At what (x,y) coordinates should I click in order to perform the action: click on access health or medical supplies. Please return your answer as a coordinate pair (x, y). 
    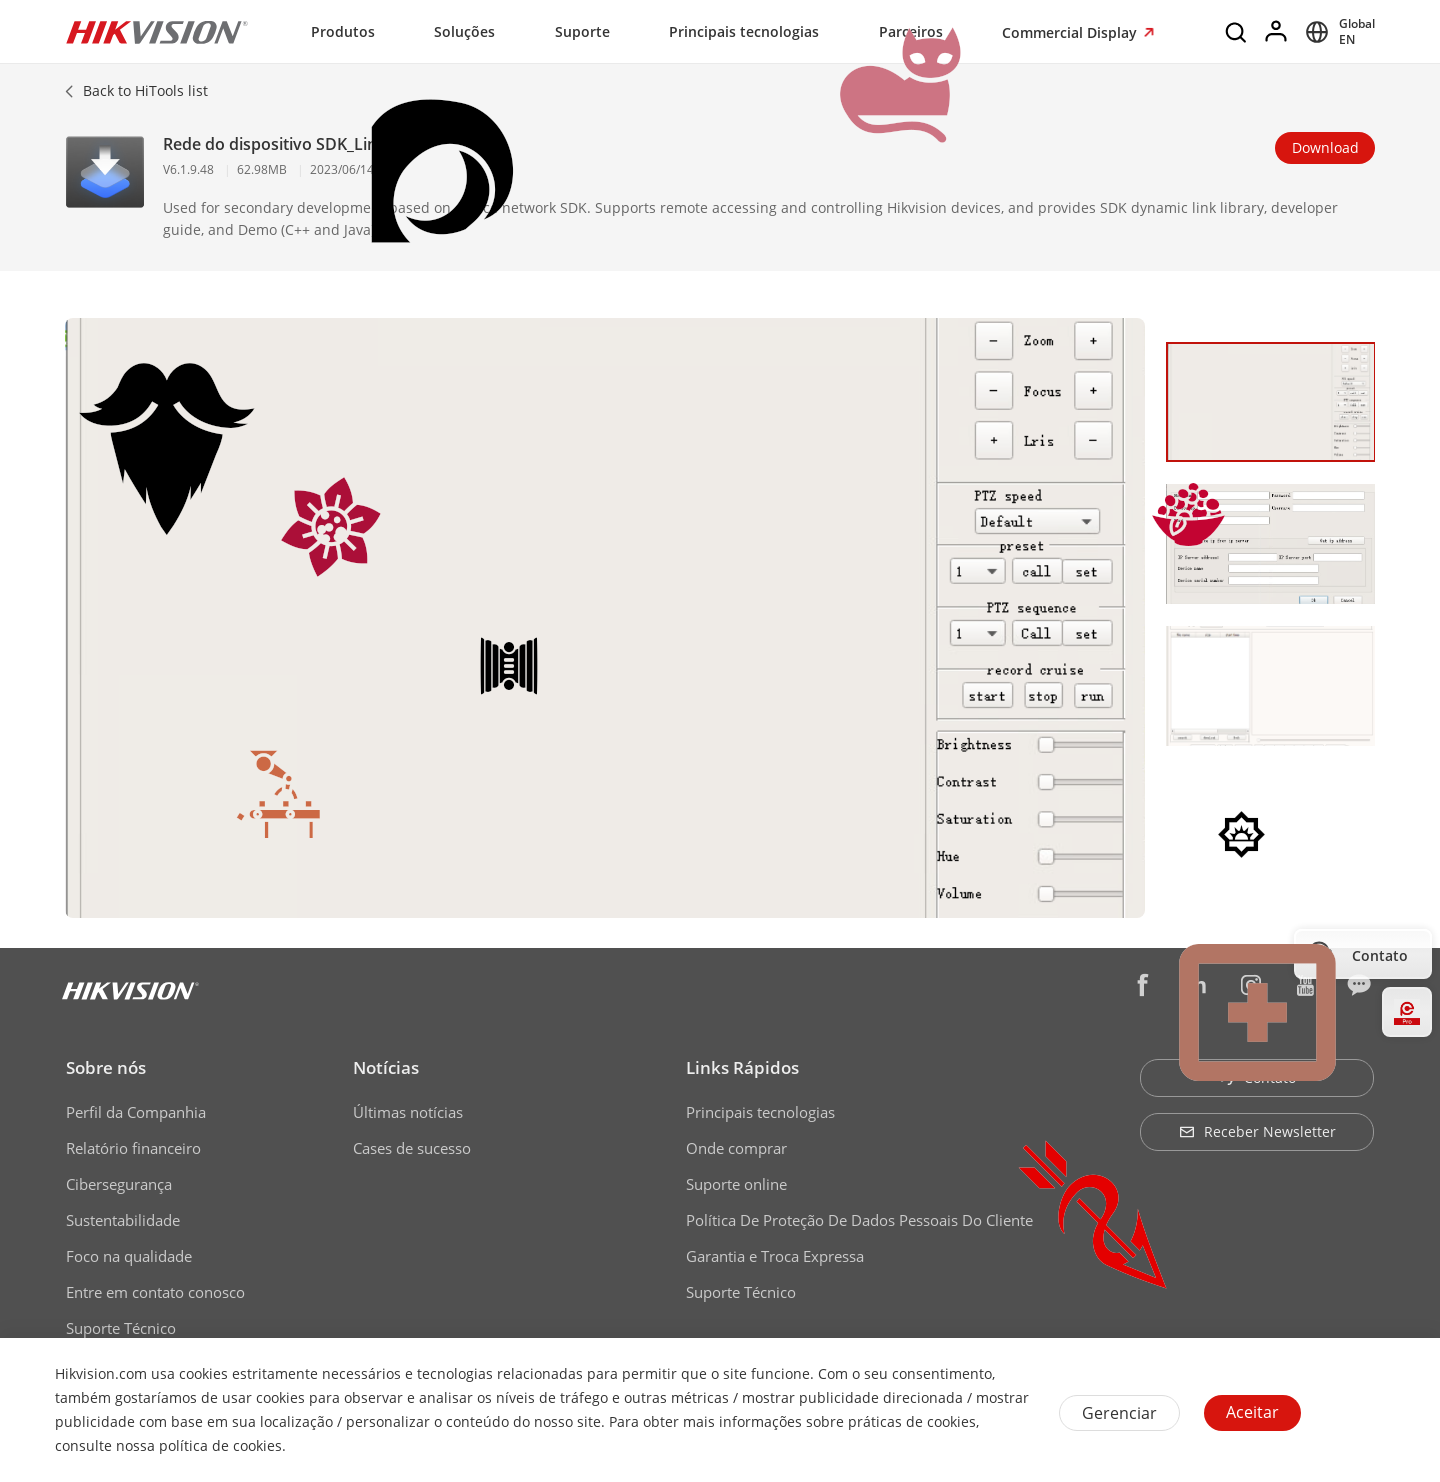
    Looking at the image, I should click on (1257, 1012).